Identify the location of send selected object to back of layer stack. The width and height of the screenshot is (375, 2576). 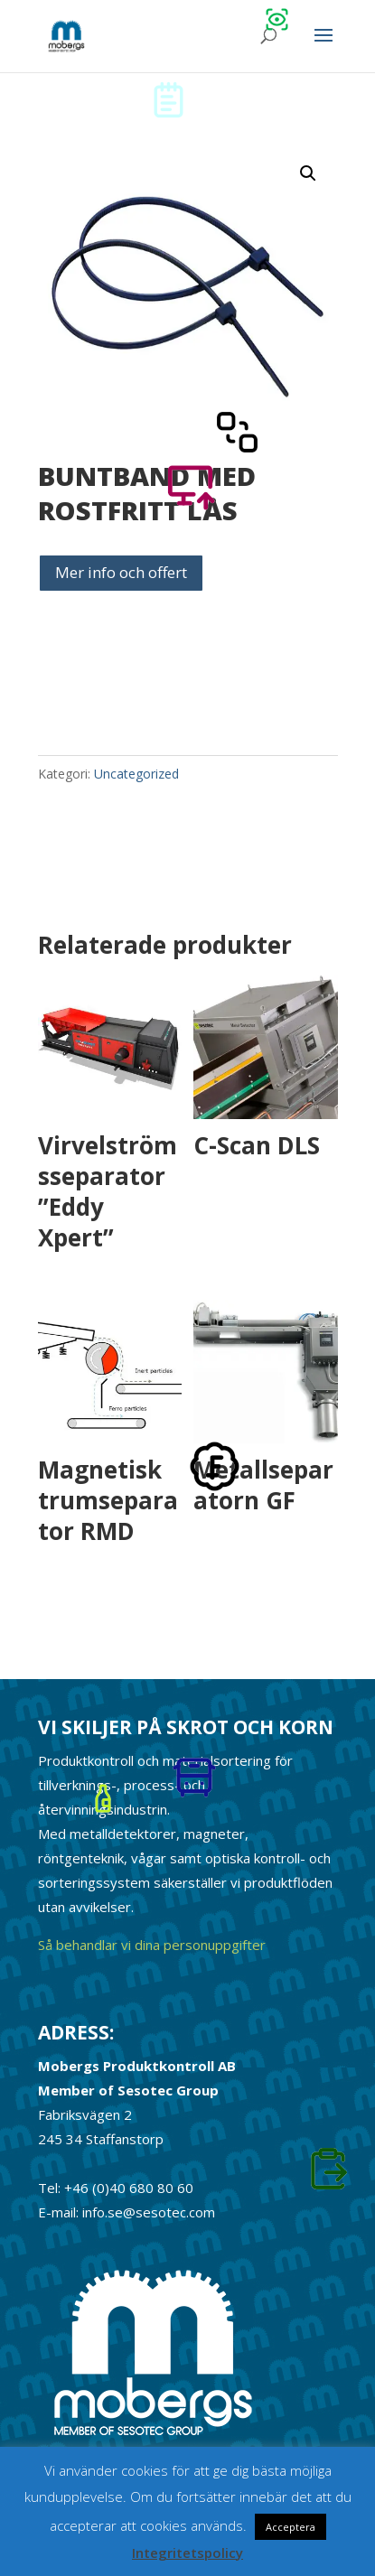
(237, 432).